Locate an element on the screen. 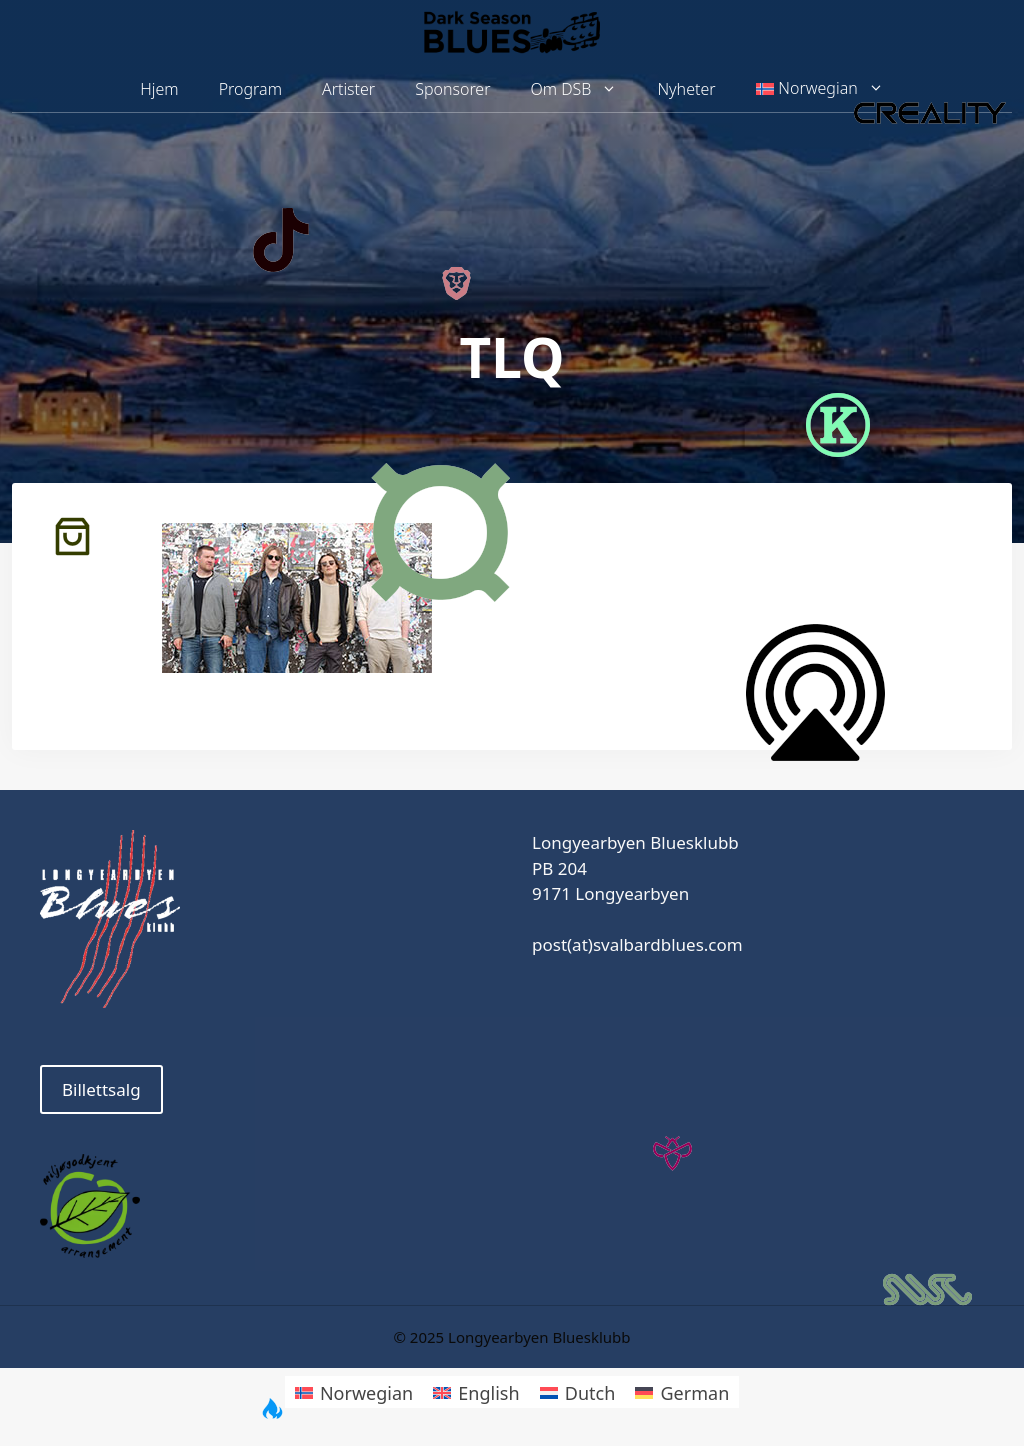 This screenshot has height=1446, width=1024. stream audio to airplay-compatible devices is located at coordinates (815, 692).